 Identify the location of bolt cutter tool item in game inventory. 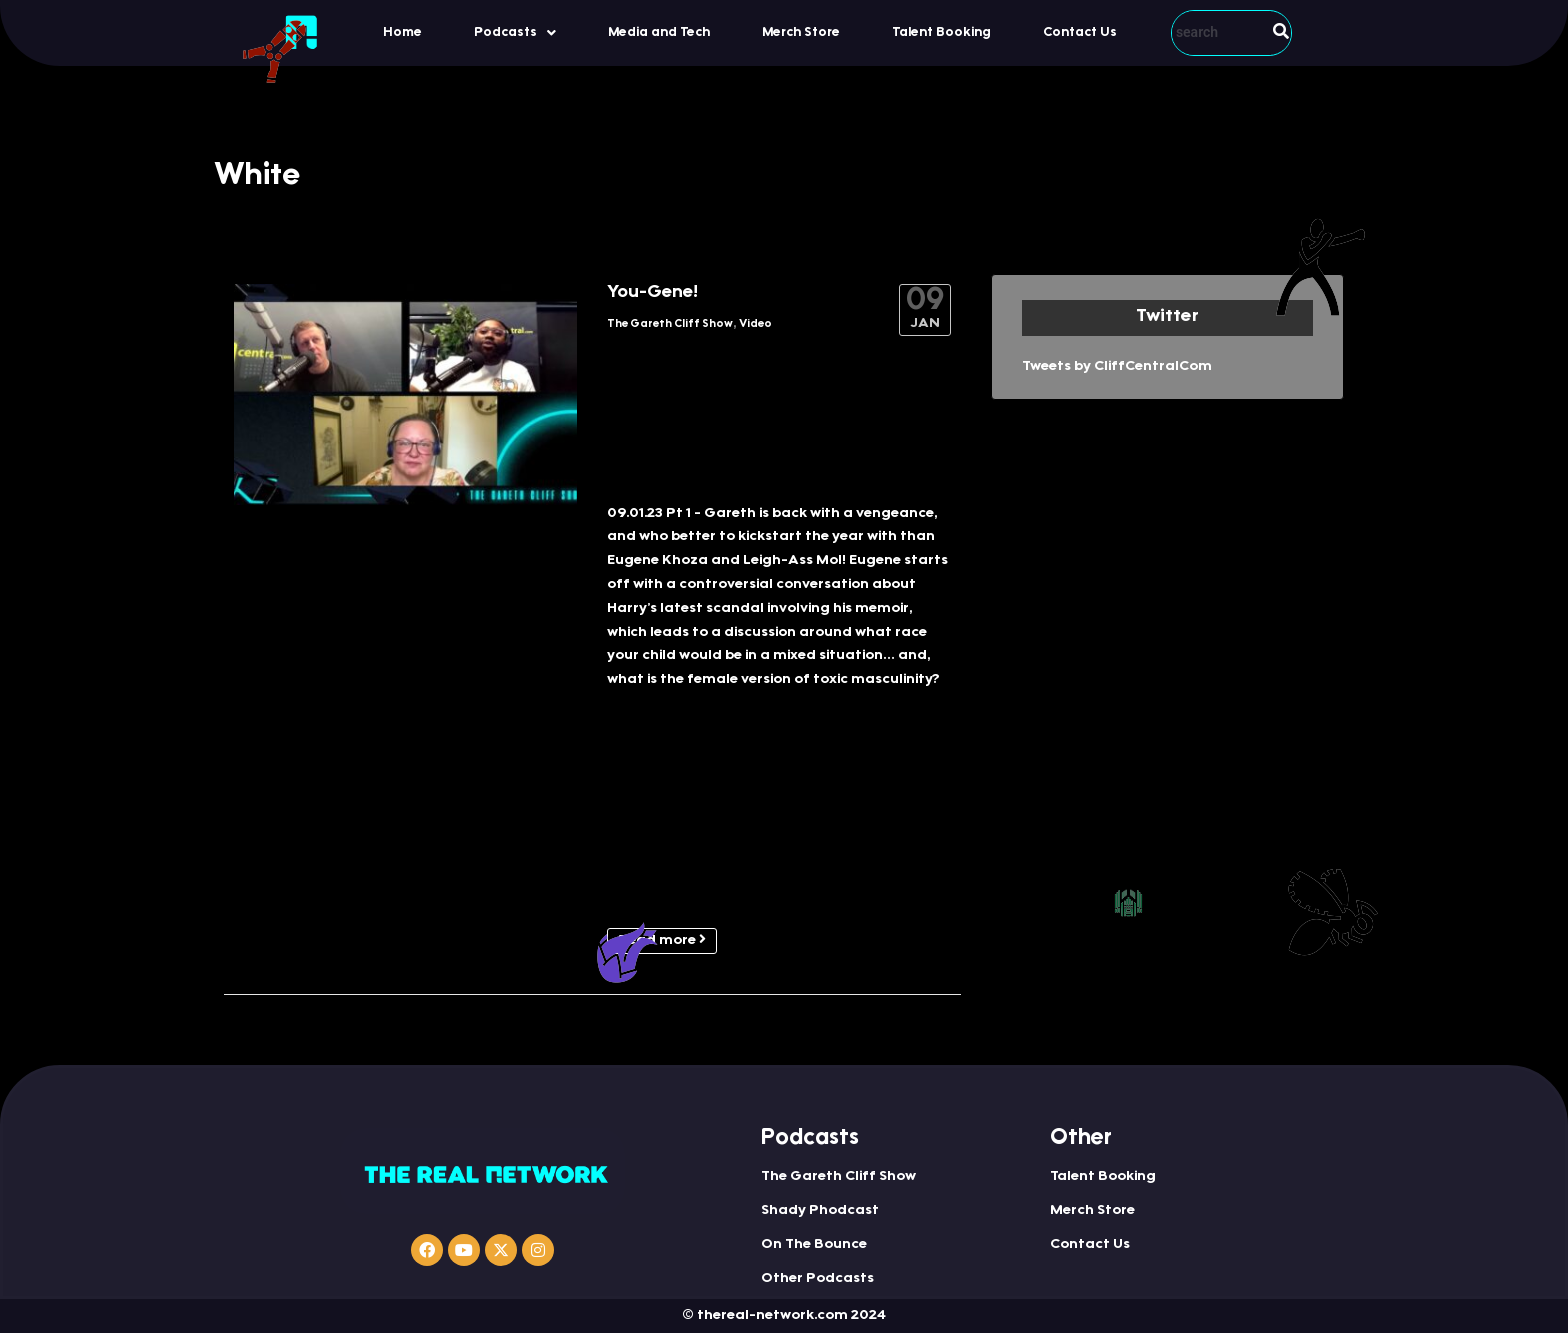
(275, 51).